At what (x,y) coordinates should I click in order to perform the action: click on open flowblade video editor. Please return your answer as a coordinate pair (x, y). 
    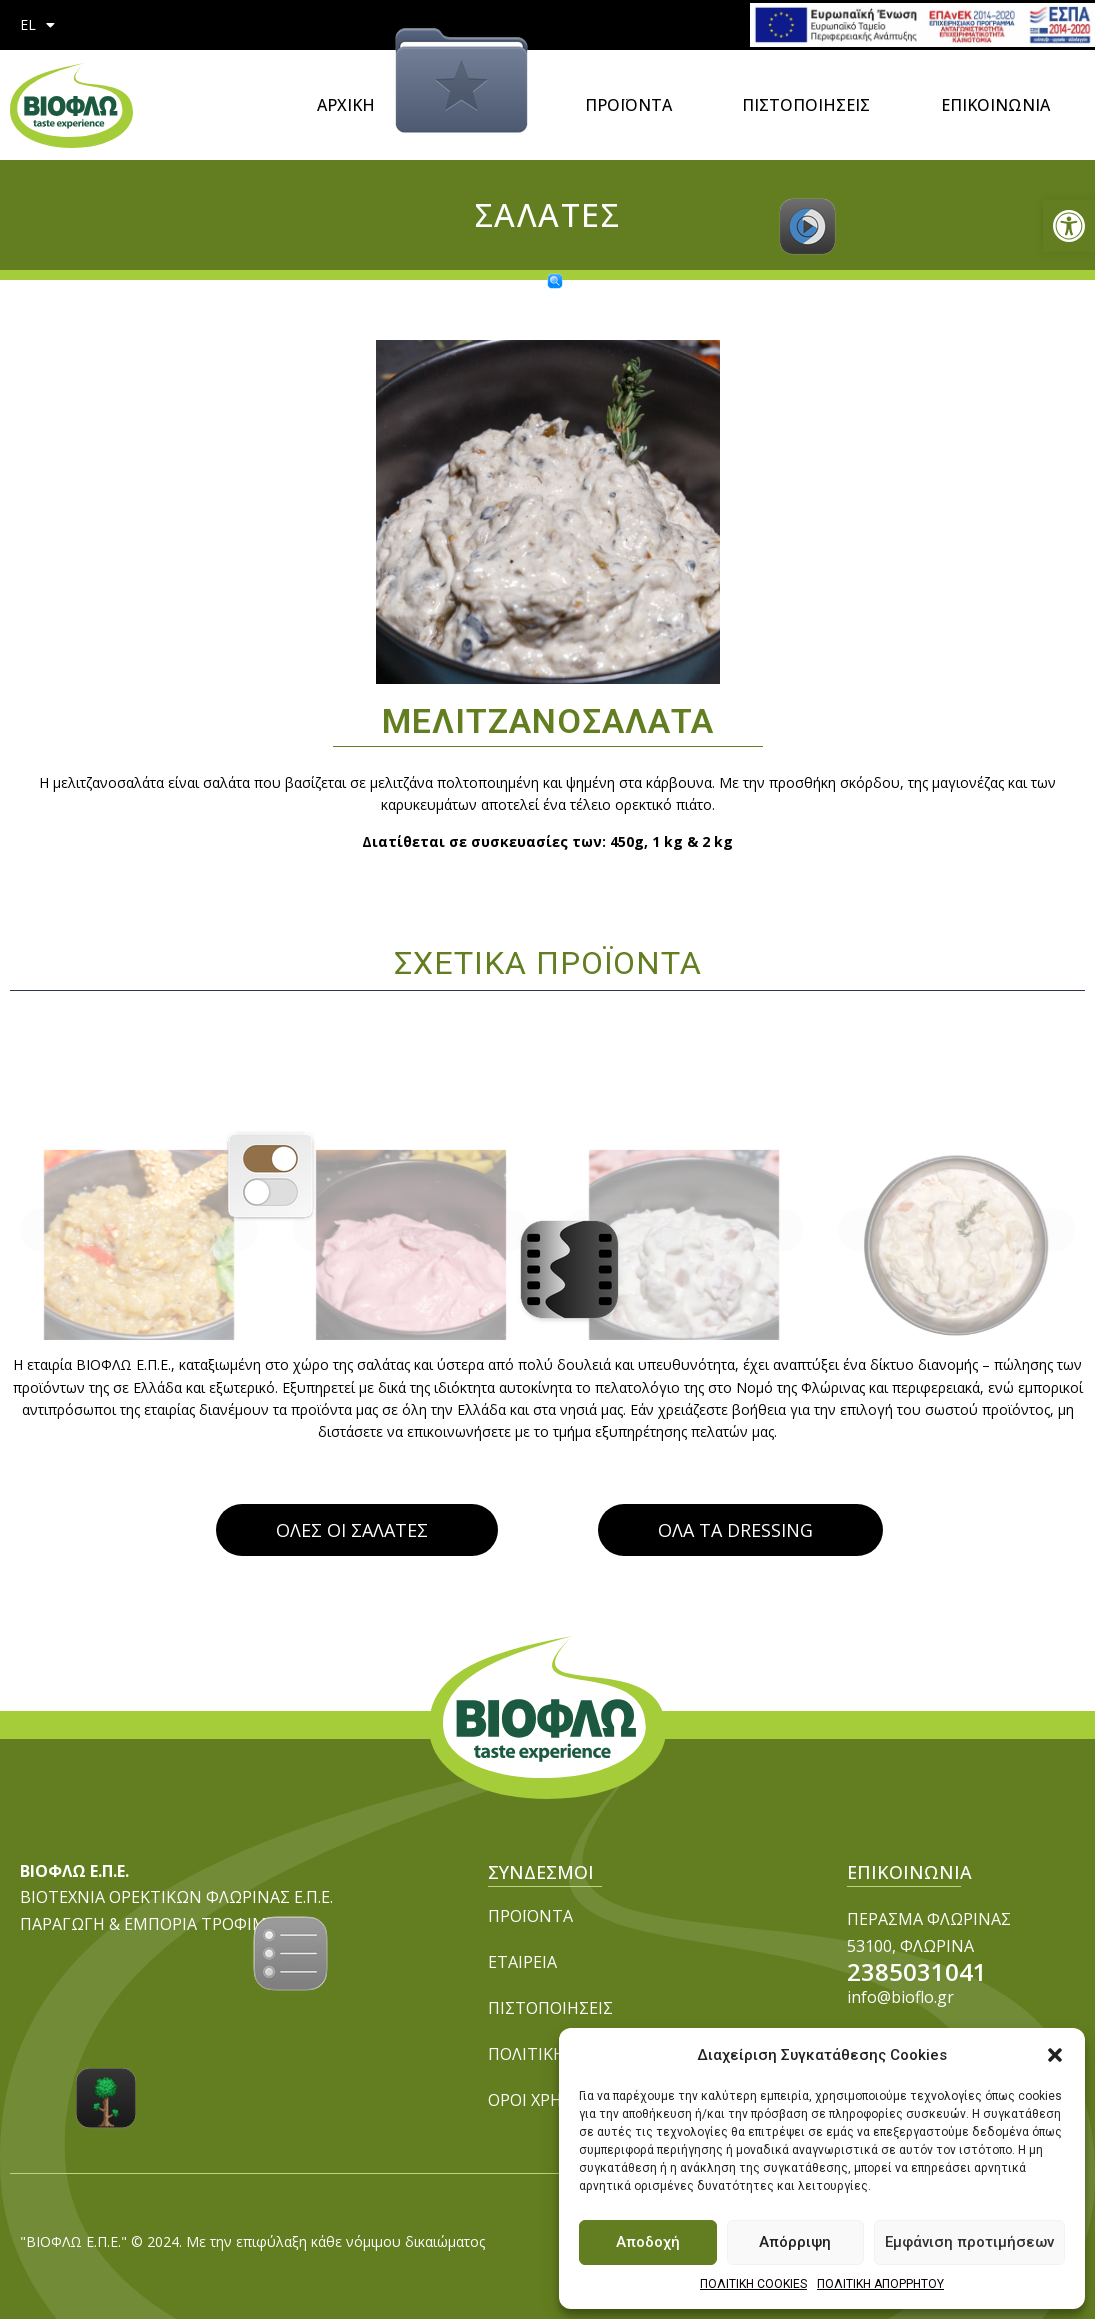
    Looking at the image, I should click on (569, 1269).